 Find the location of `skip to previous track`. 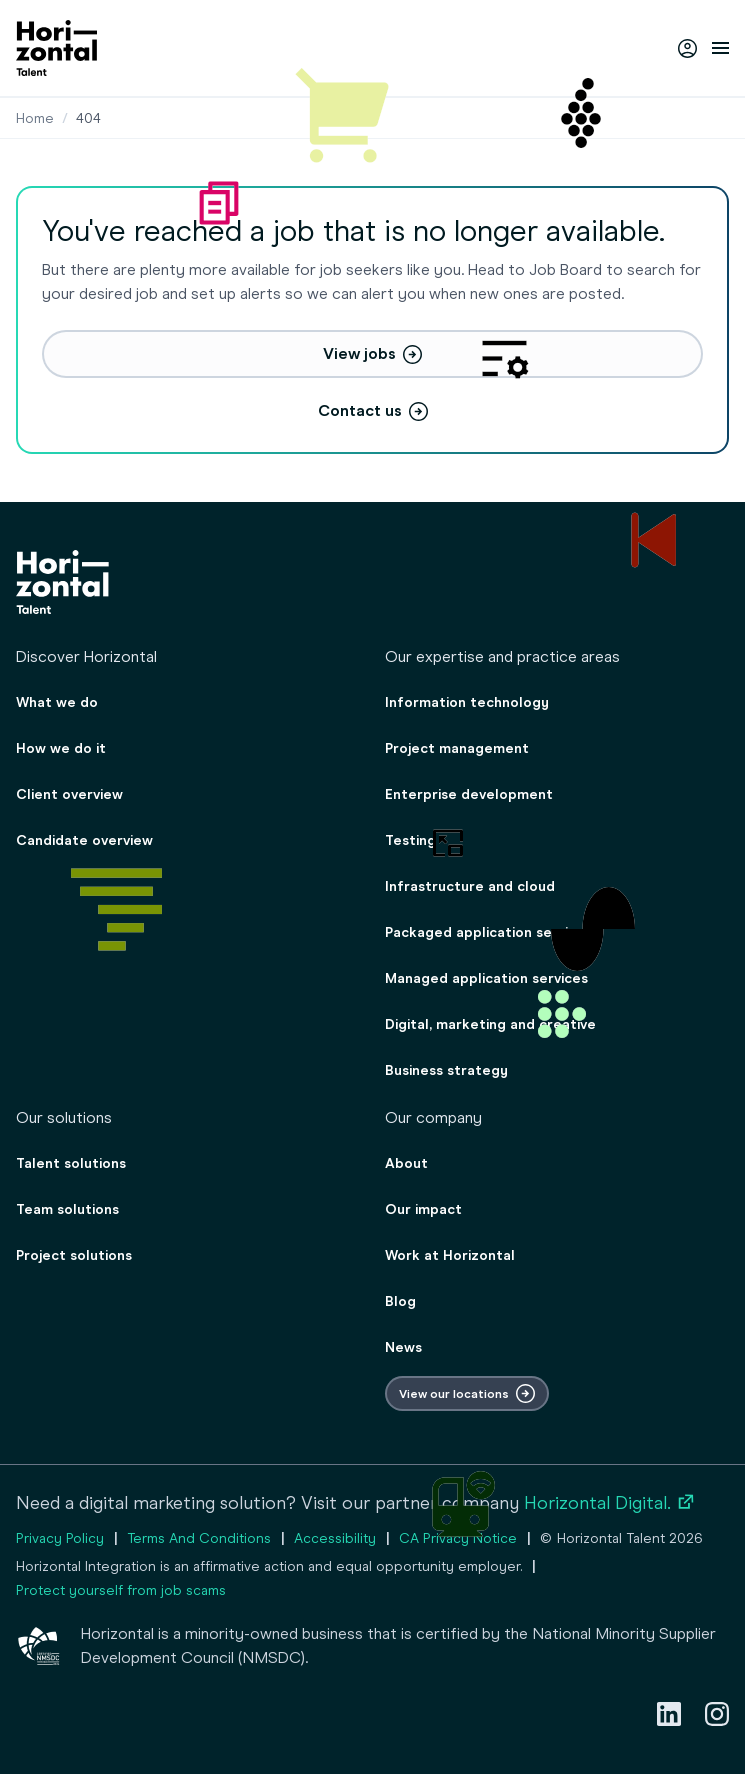

skip to previous track is located at coordinates (652, 540).